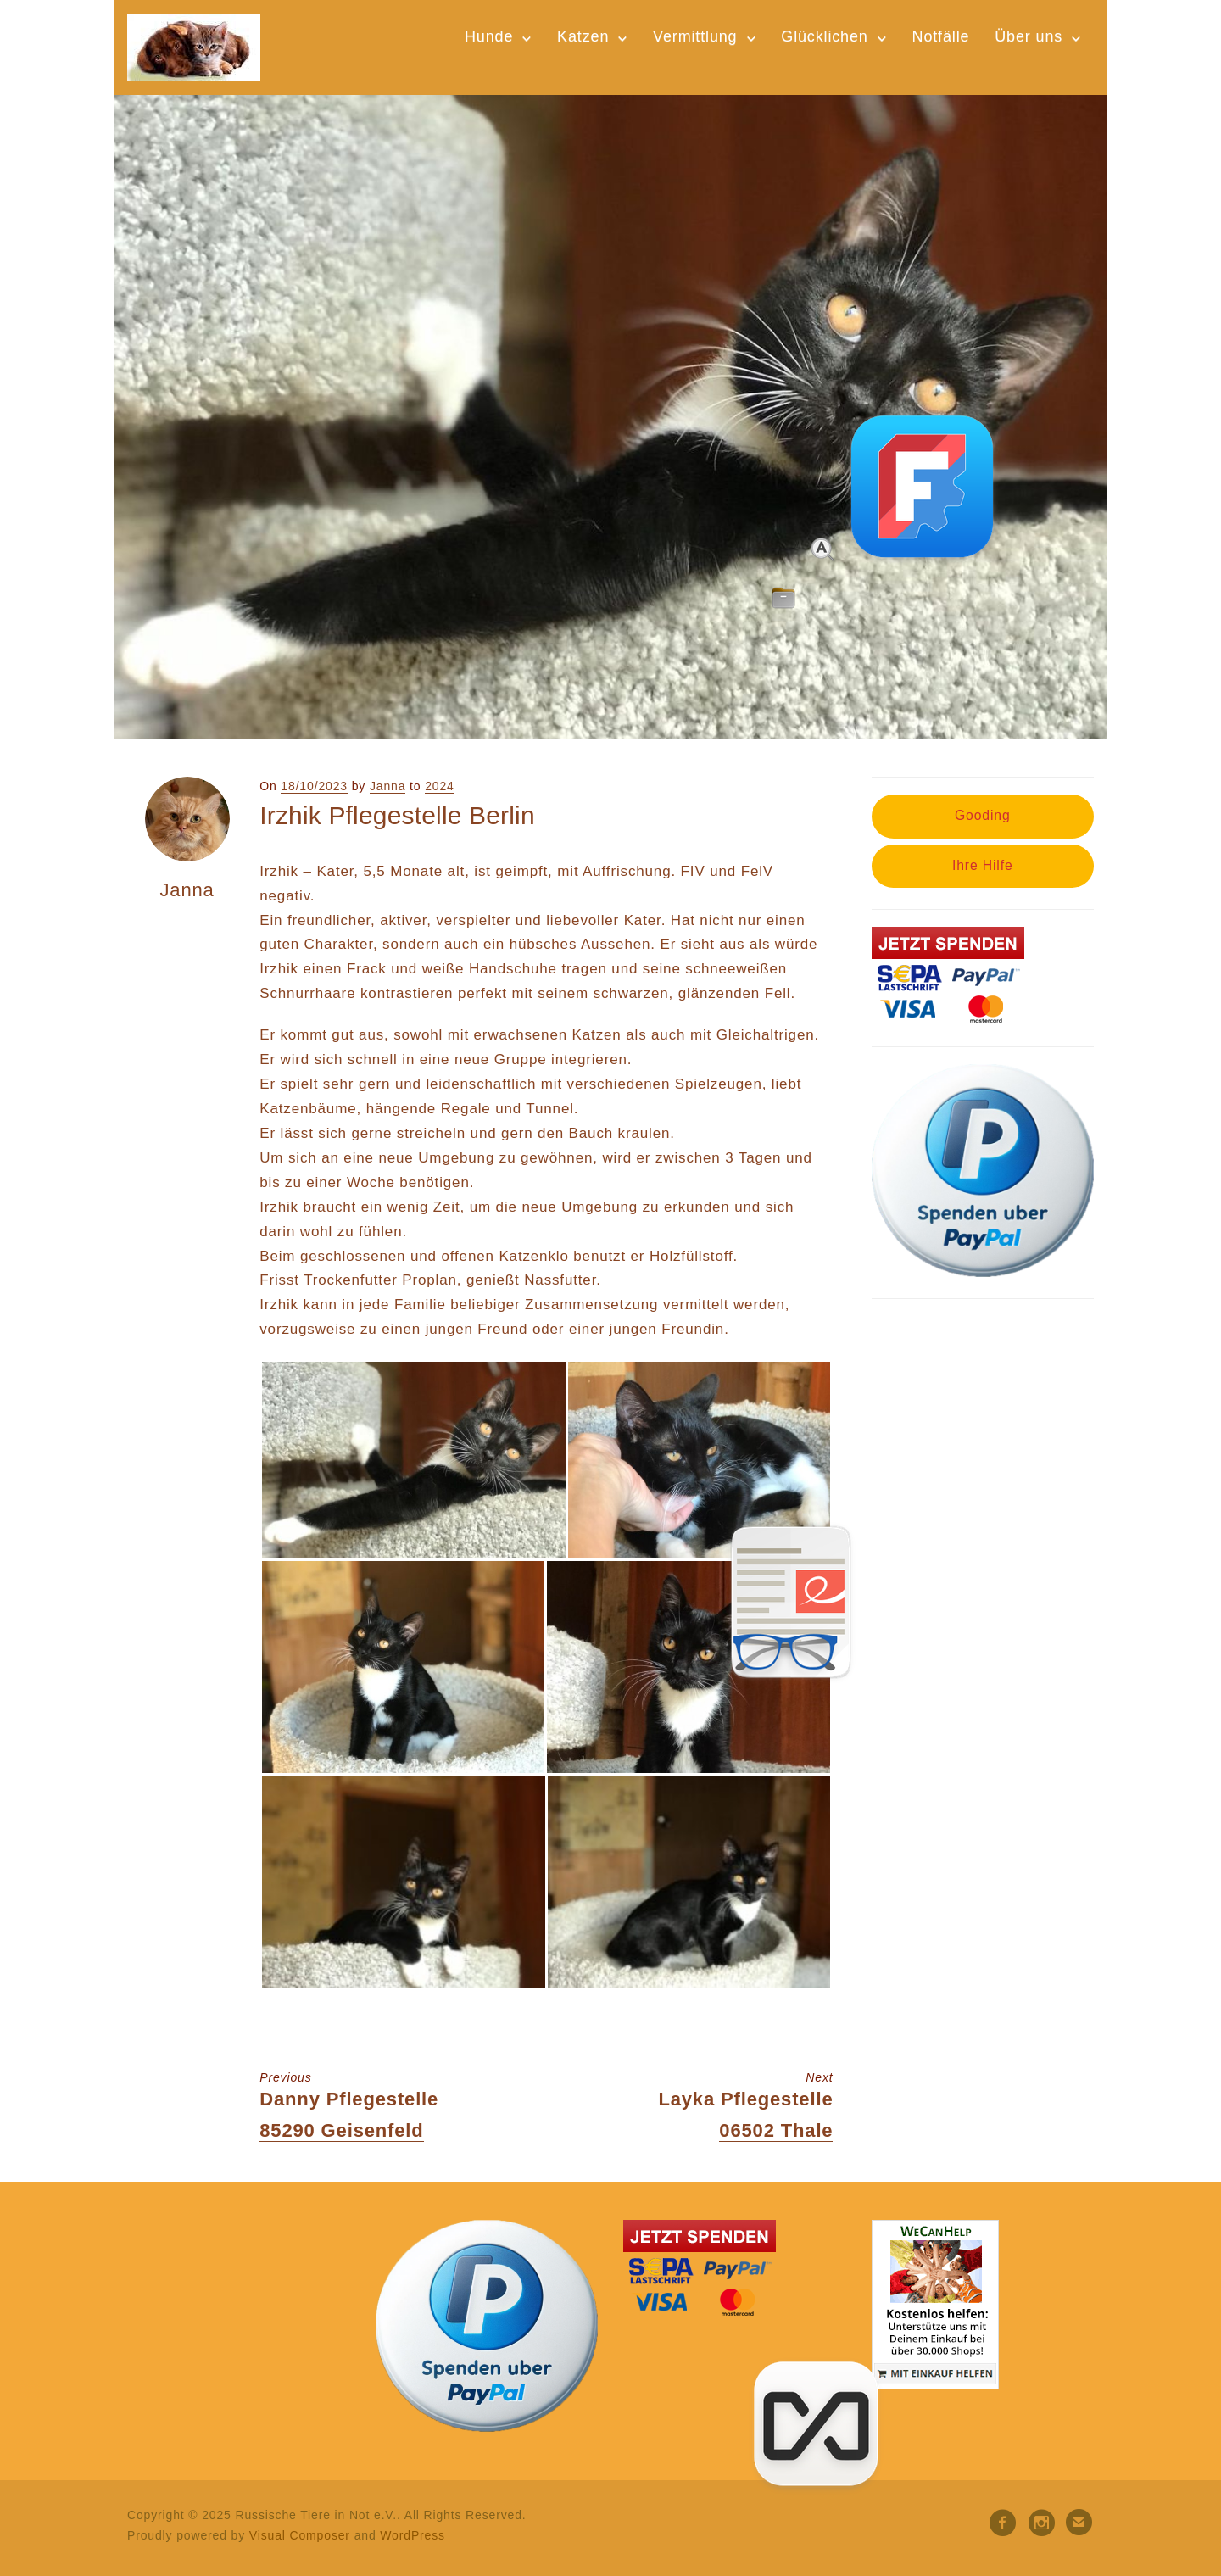  I want to click on open evince document viewer, so click(790, 1602).